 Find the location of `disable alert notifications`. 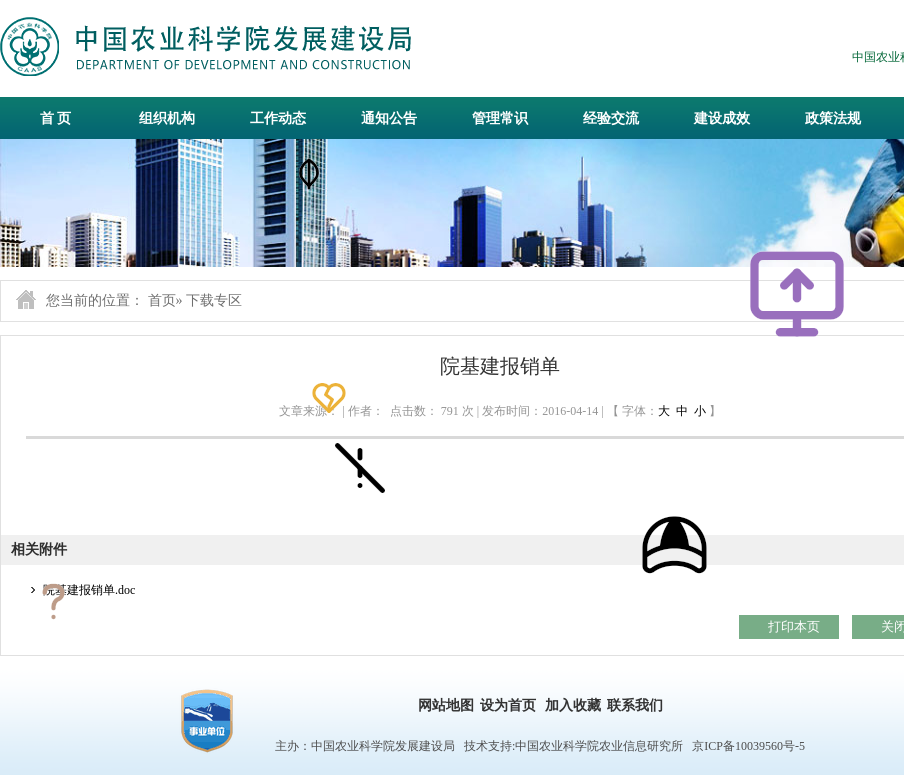

disable alert notifications is located at coordinates (360, 468).